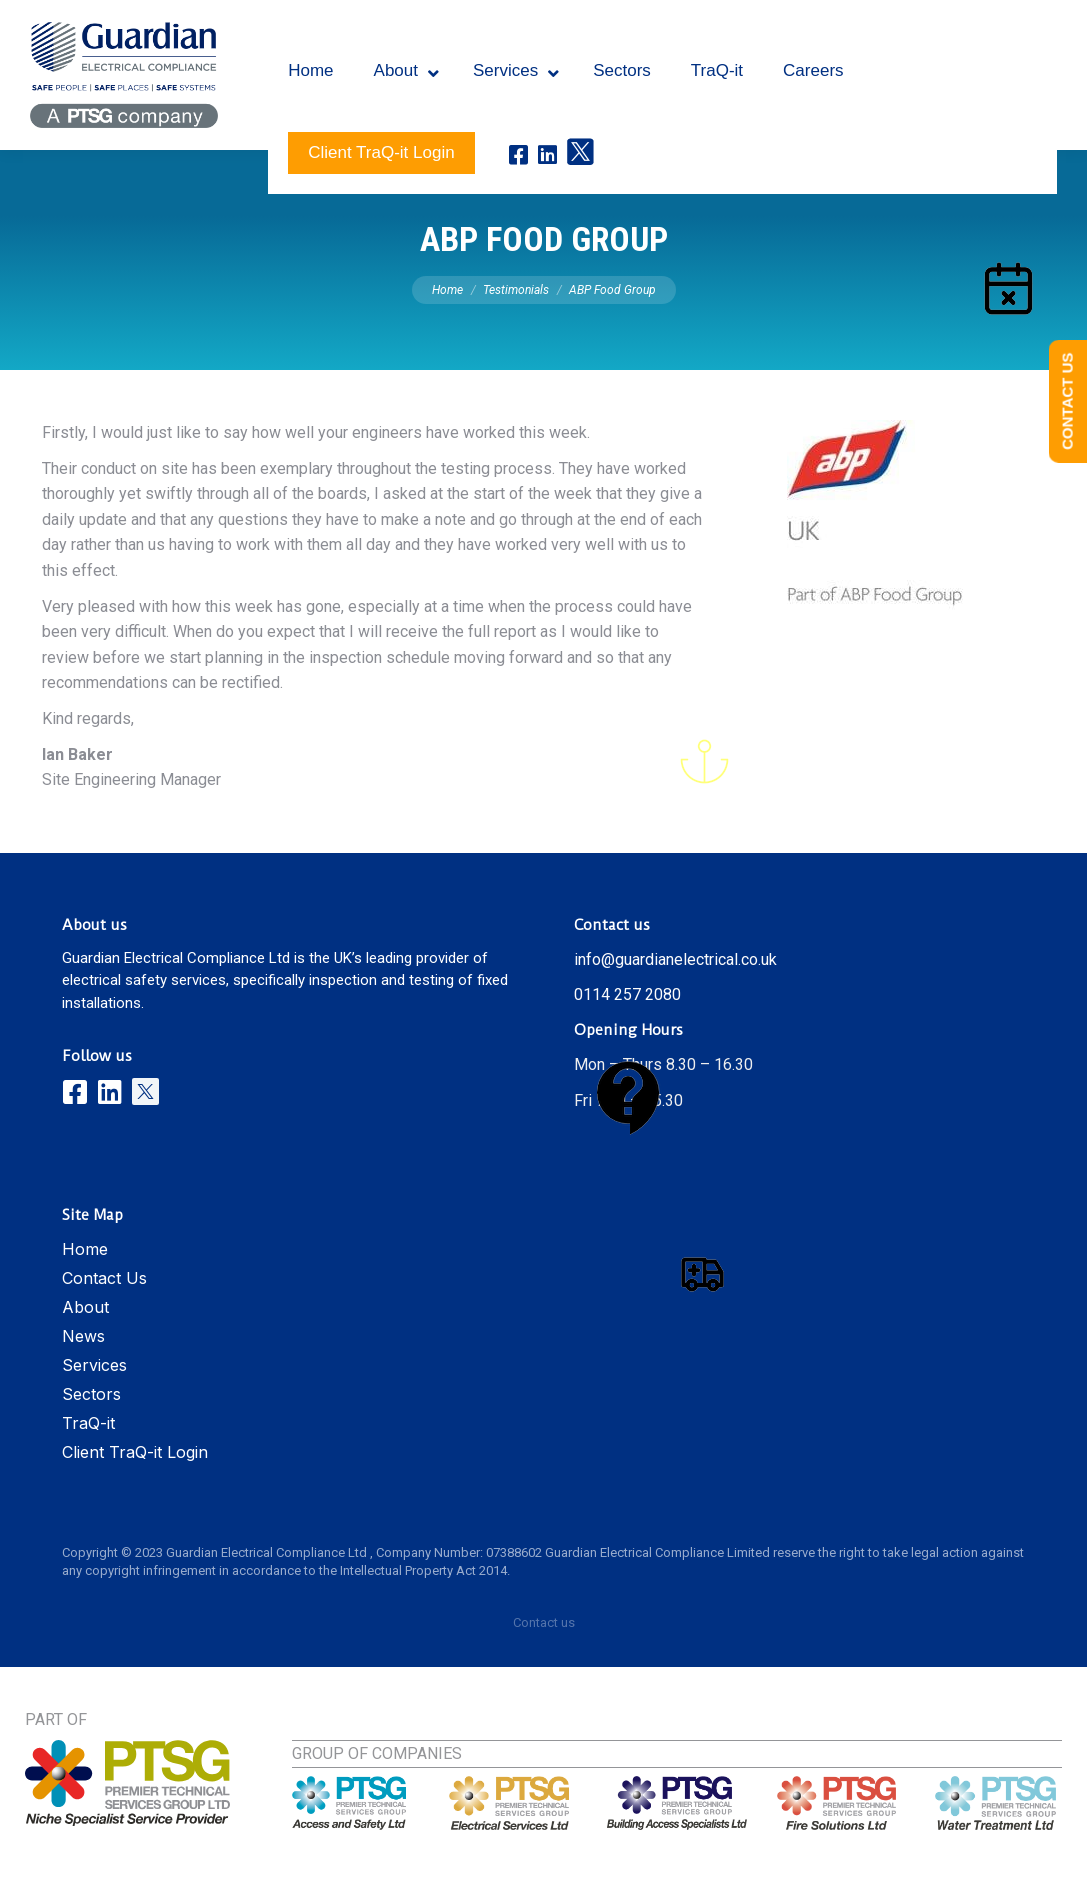  Describe the element at coordinates (704, 761) in the screenshot. I see `anchor point or fixed position marker` at that location.